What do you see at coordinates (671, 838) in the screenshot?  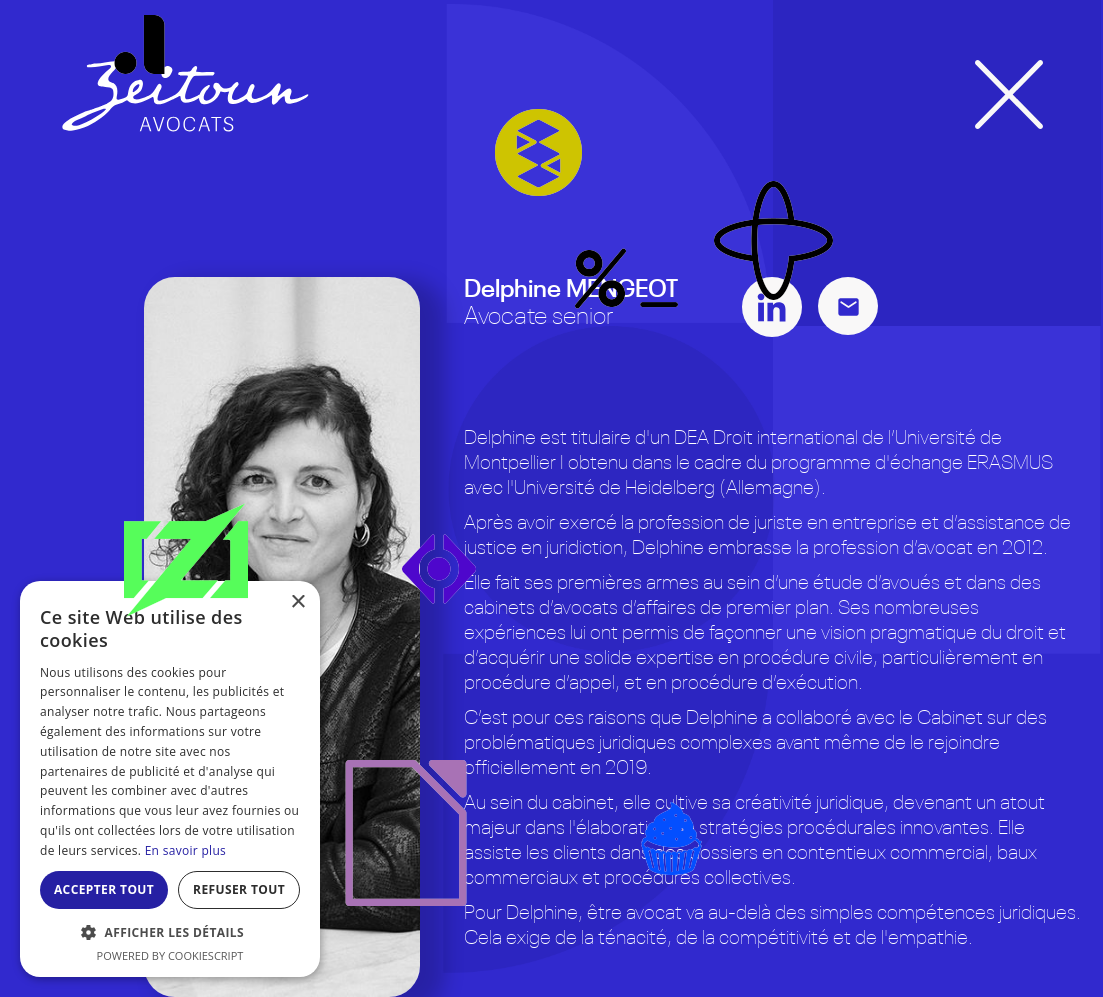 I see `vanilla extract css framework logo` at bounding box center [671, 838].